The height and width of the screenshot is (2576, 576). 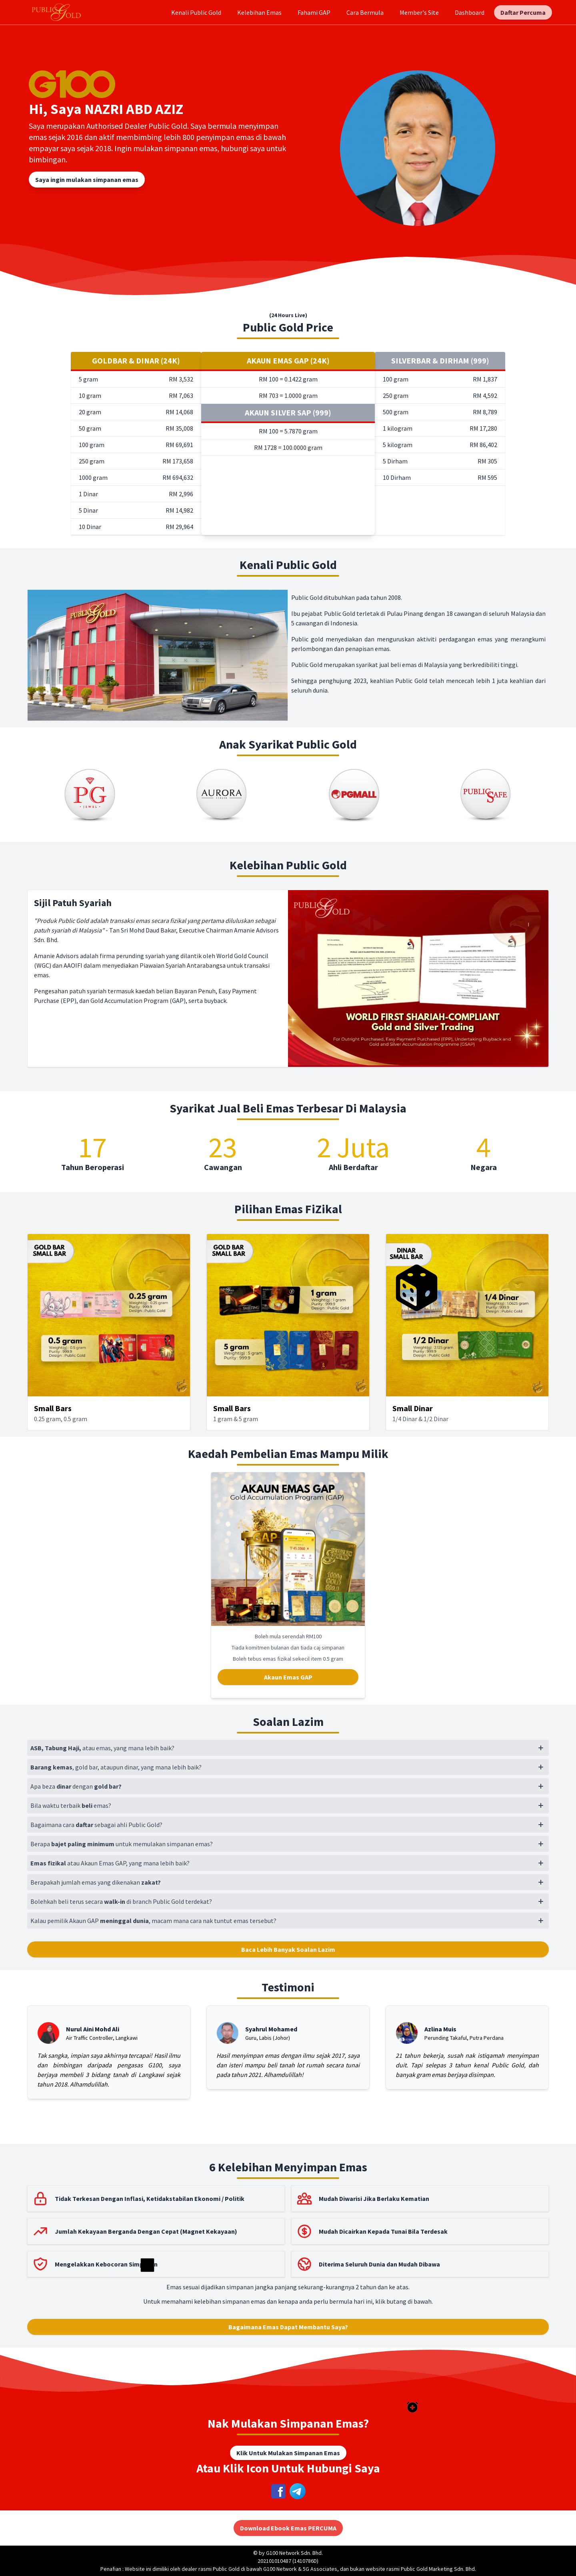 What do you see at coordinates (147, 2265) in the screenshot?
I see `stop media playback` at bounding box center [147, 2265].